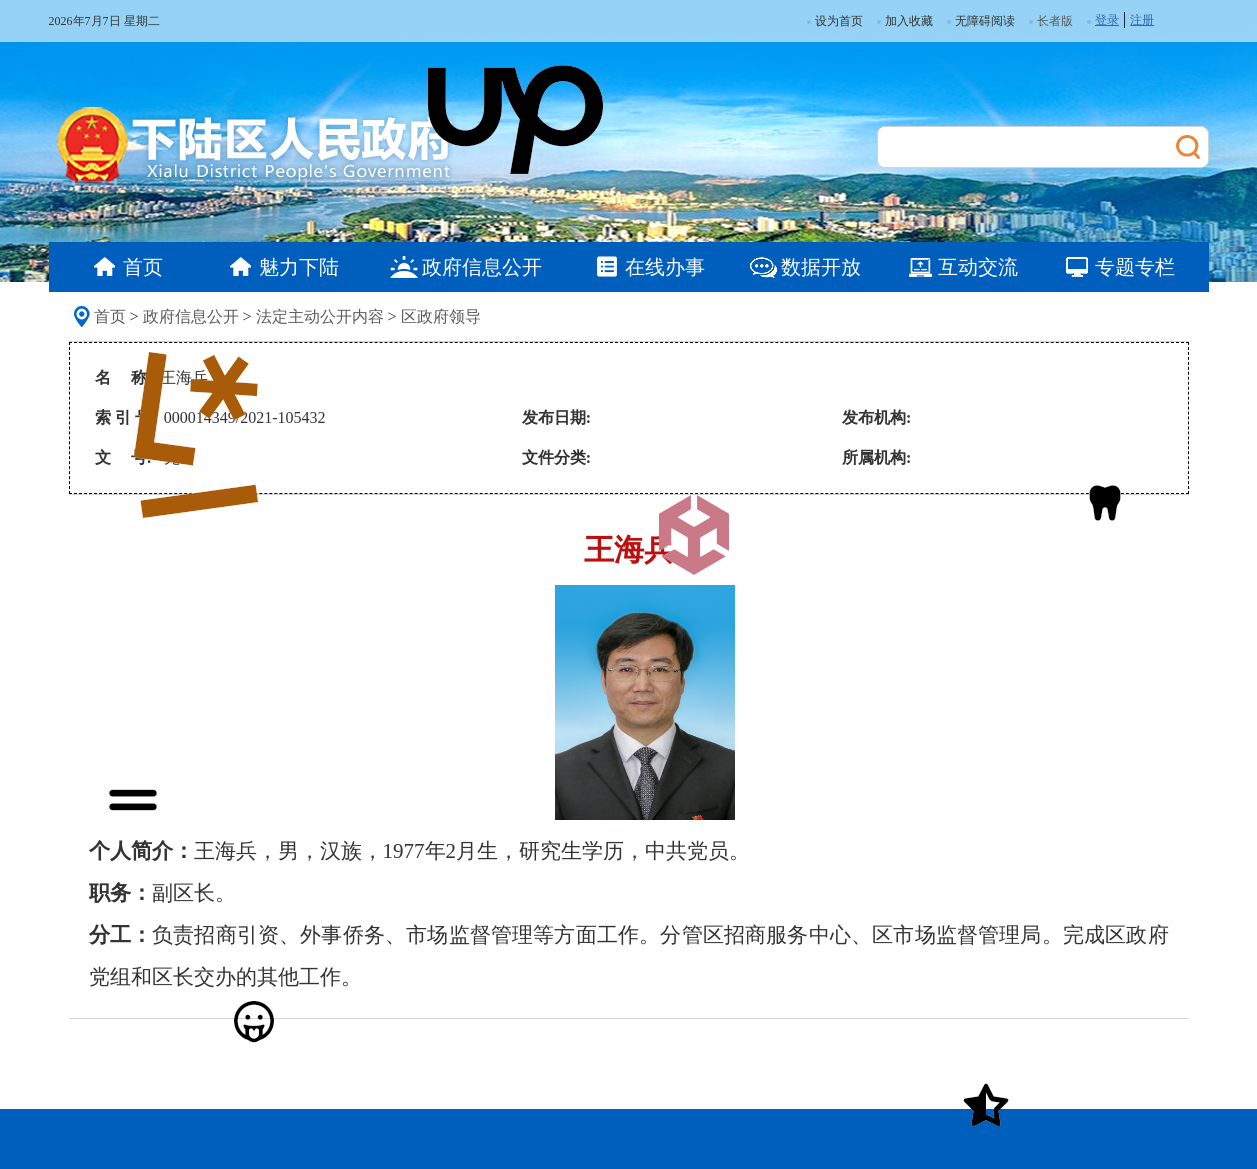 Image resolution: width=1257 pixels, height=1169 pixels. I want to click on access dental or oral health information, so click(1105, 503).